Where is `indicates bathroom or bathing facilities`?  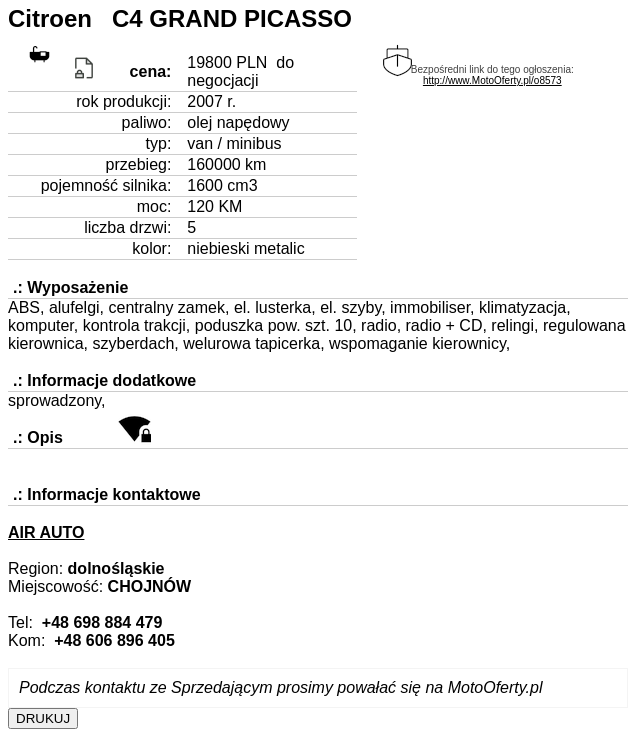 indicates bathroom or bathing facilities is located at coordinates (39, 54).